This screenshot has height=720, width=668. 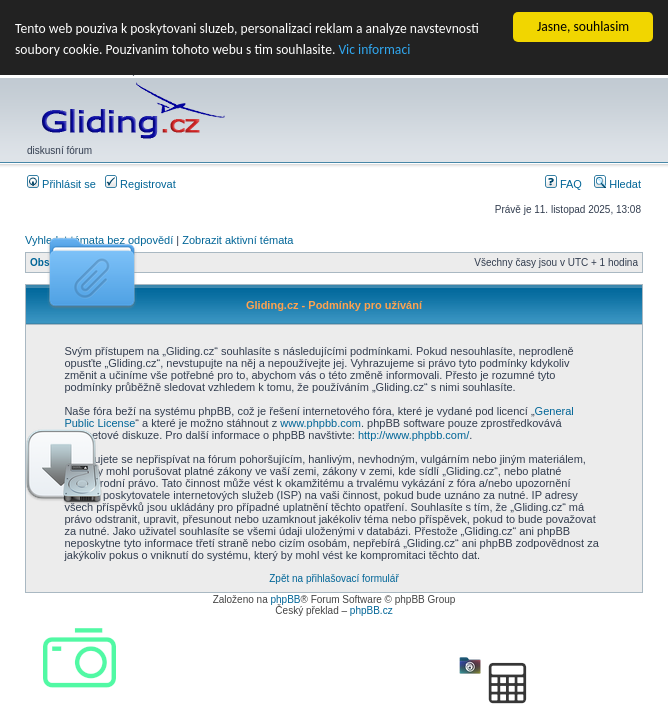 I want to click on open folder containing email attachments, so click(x=92, y=272).